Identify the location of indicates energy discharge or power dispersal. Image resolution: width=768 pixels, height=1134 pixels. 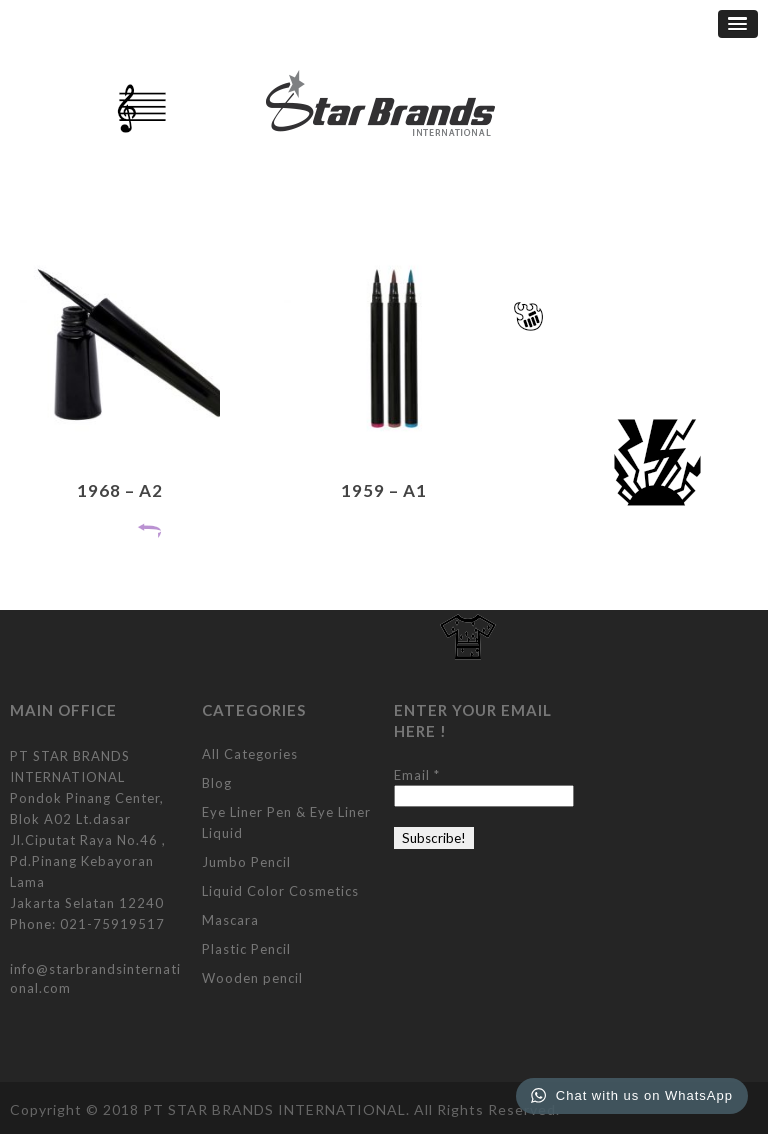
(657, 462).